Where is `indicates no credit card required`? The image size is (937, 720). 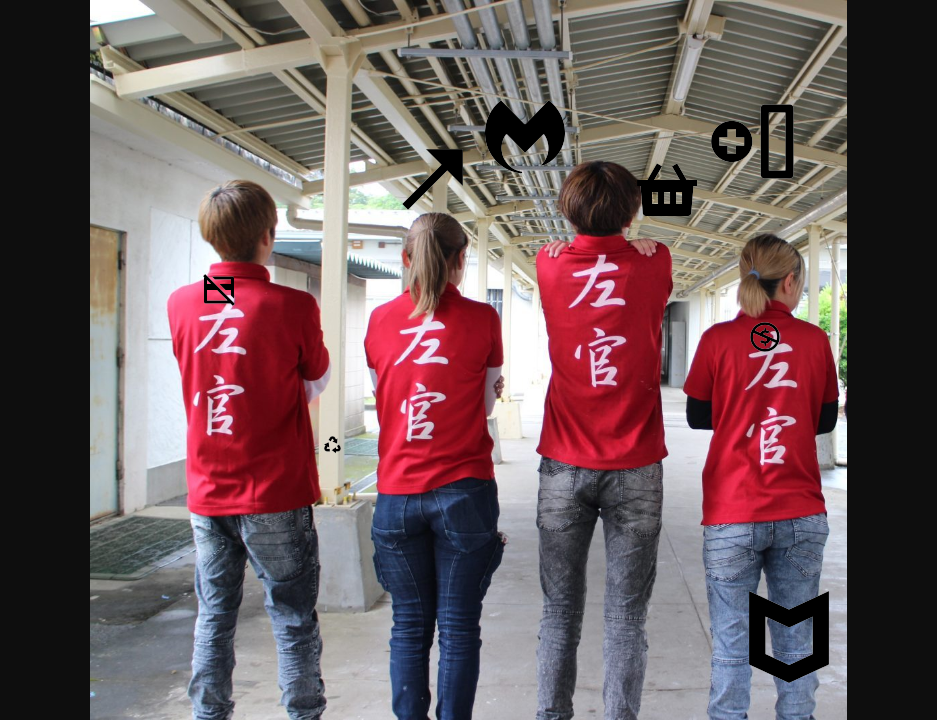 indicates no credit card required is located at coordinates (219, 290).